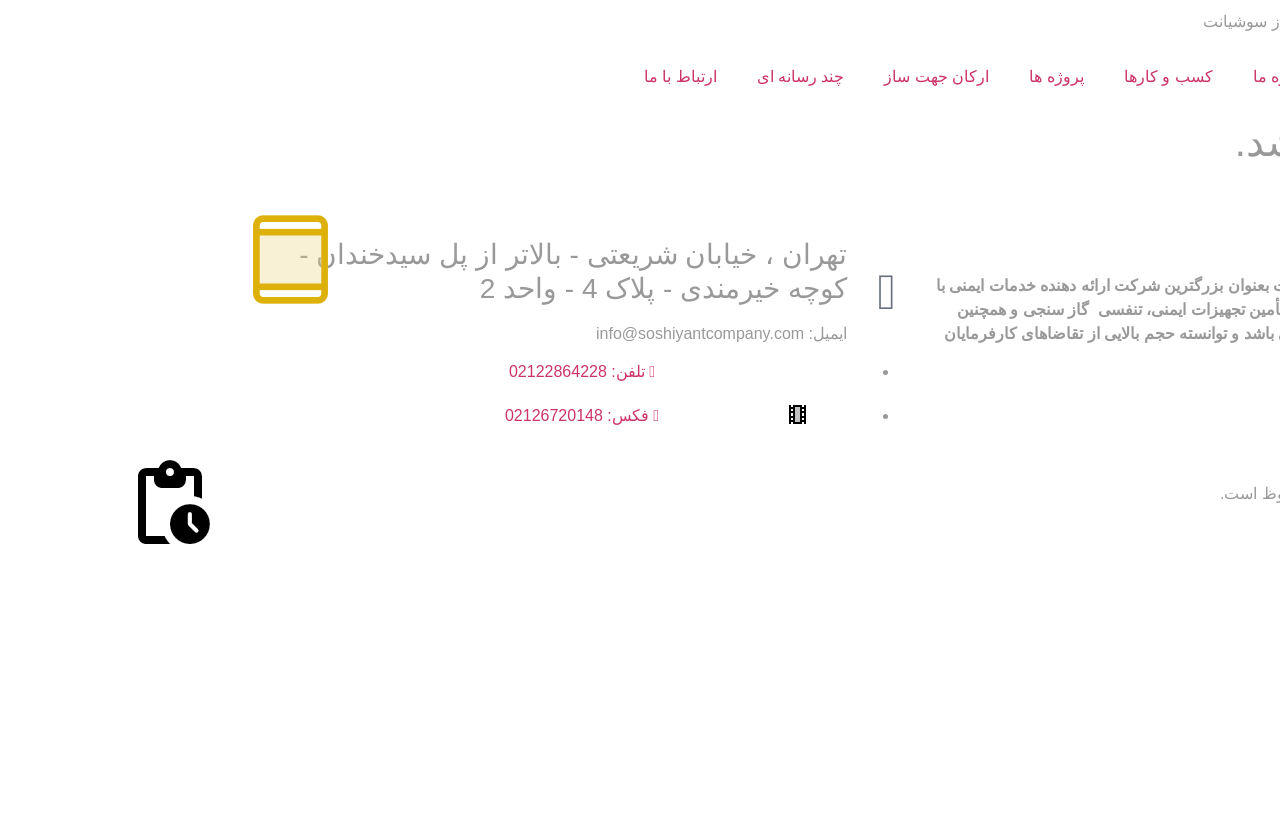  Describe the element at coordinates (170, 504) in the screenshot. I see `view tasks awaiting completion` at that location.